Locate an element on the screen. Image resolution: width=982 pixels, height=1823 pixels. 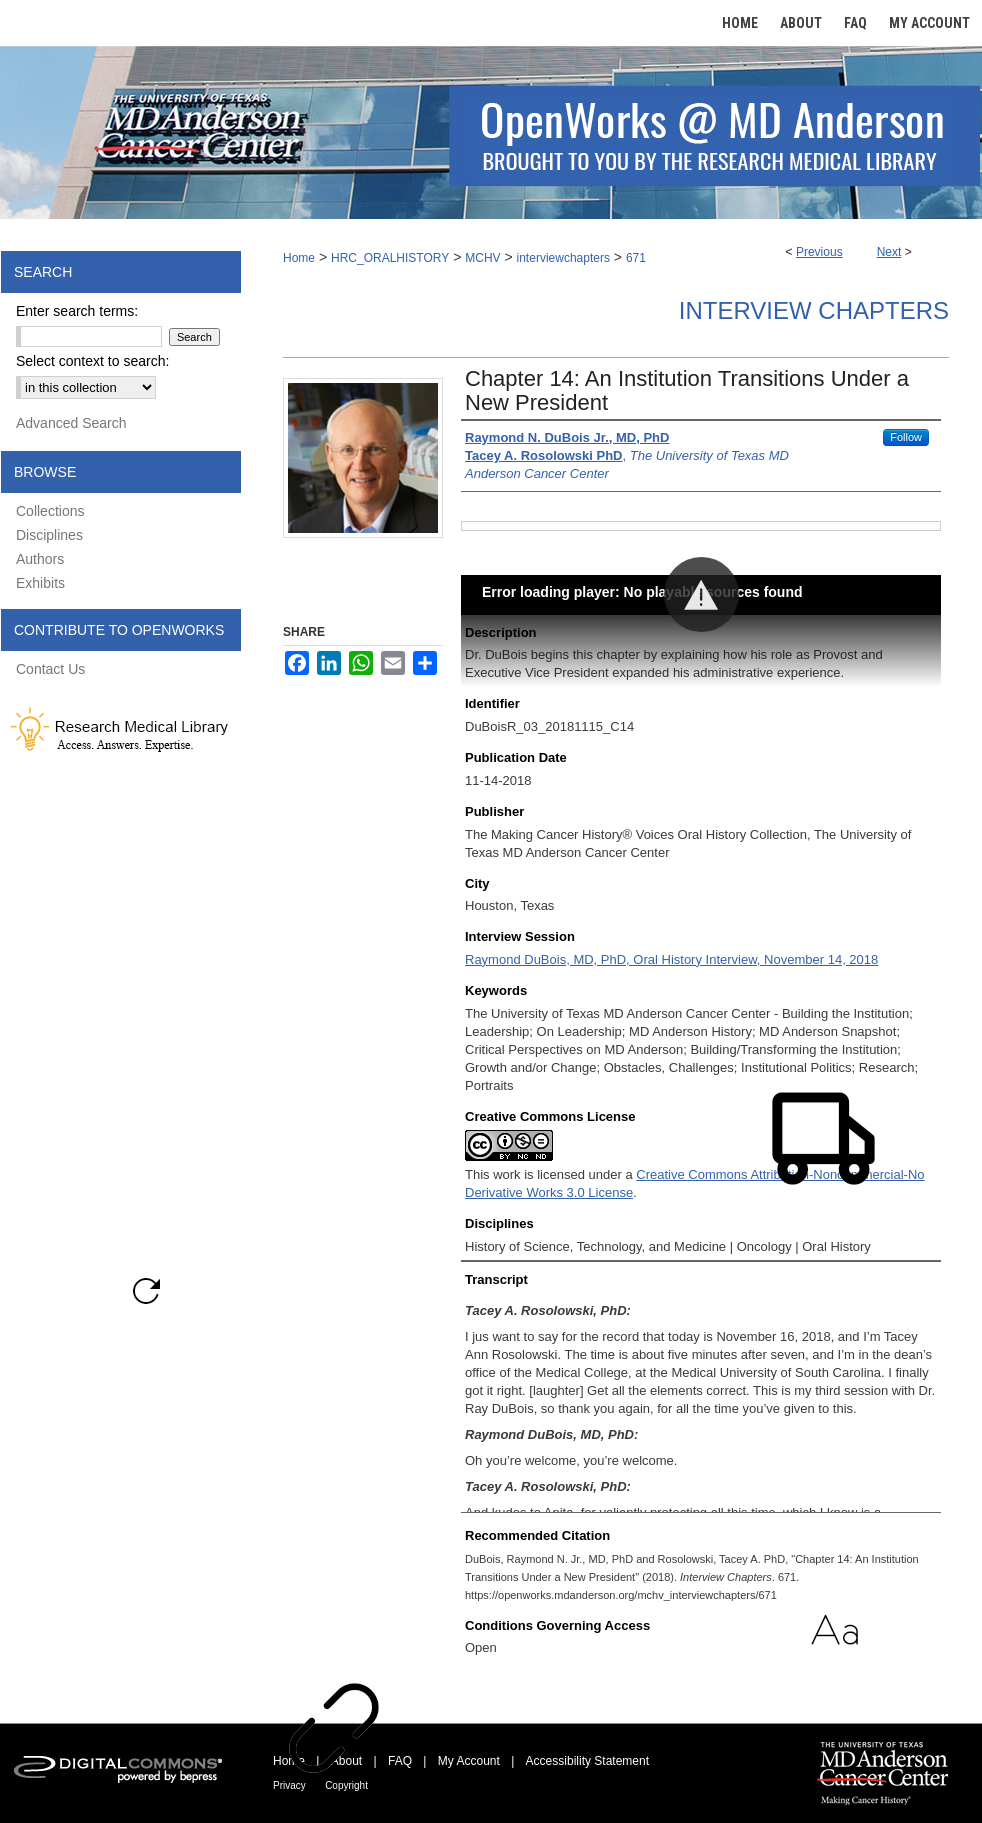
access vehicle or transportation options is located at coordinates (823, 1138).